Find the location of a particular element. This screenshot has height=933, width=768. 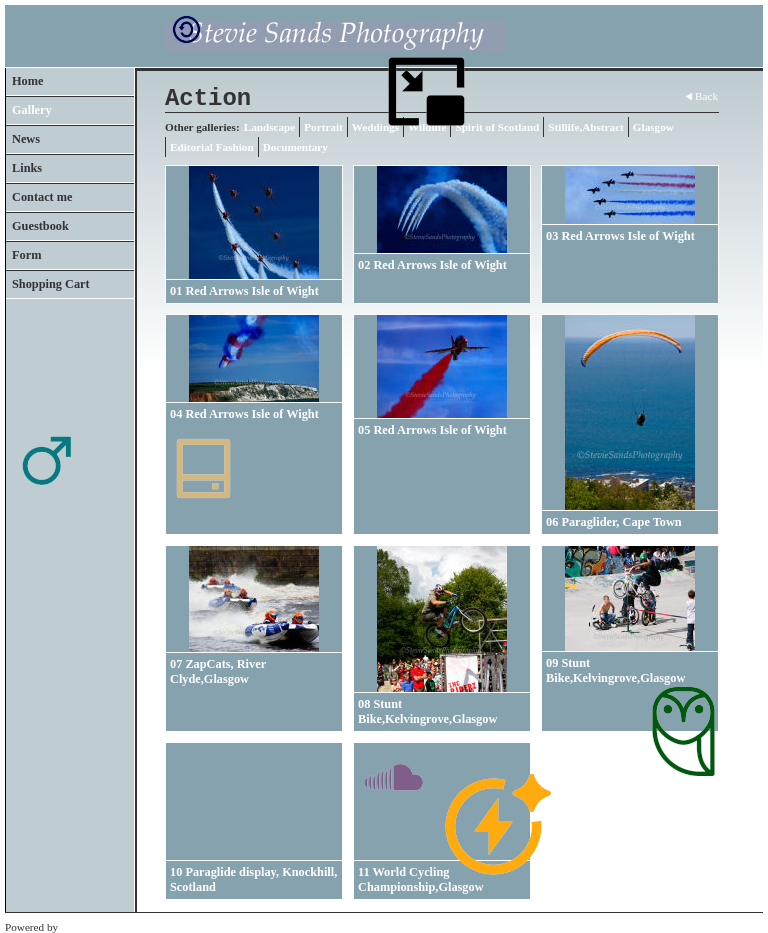

enable picture-in-picture mode is located at coordinates (426, 91).